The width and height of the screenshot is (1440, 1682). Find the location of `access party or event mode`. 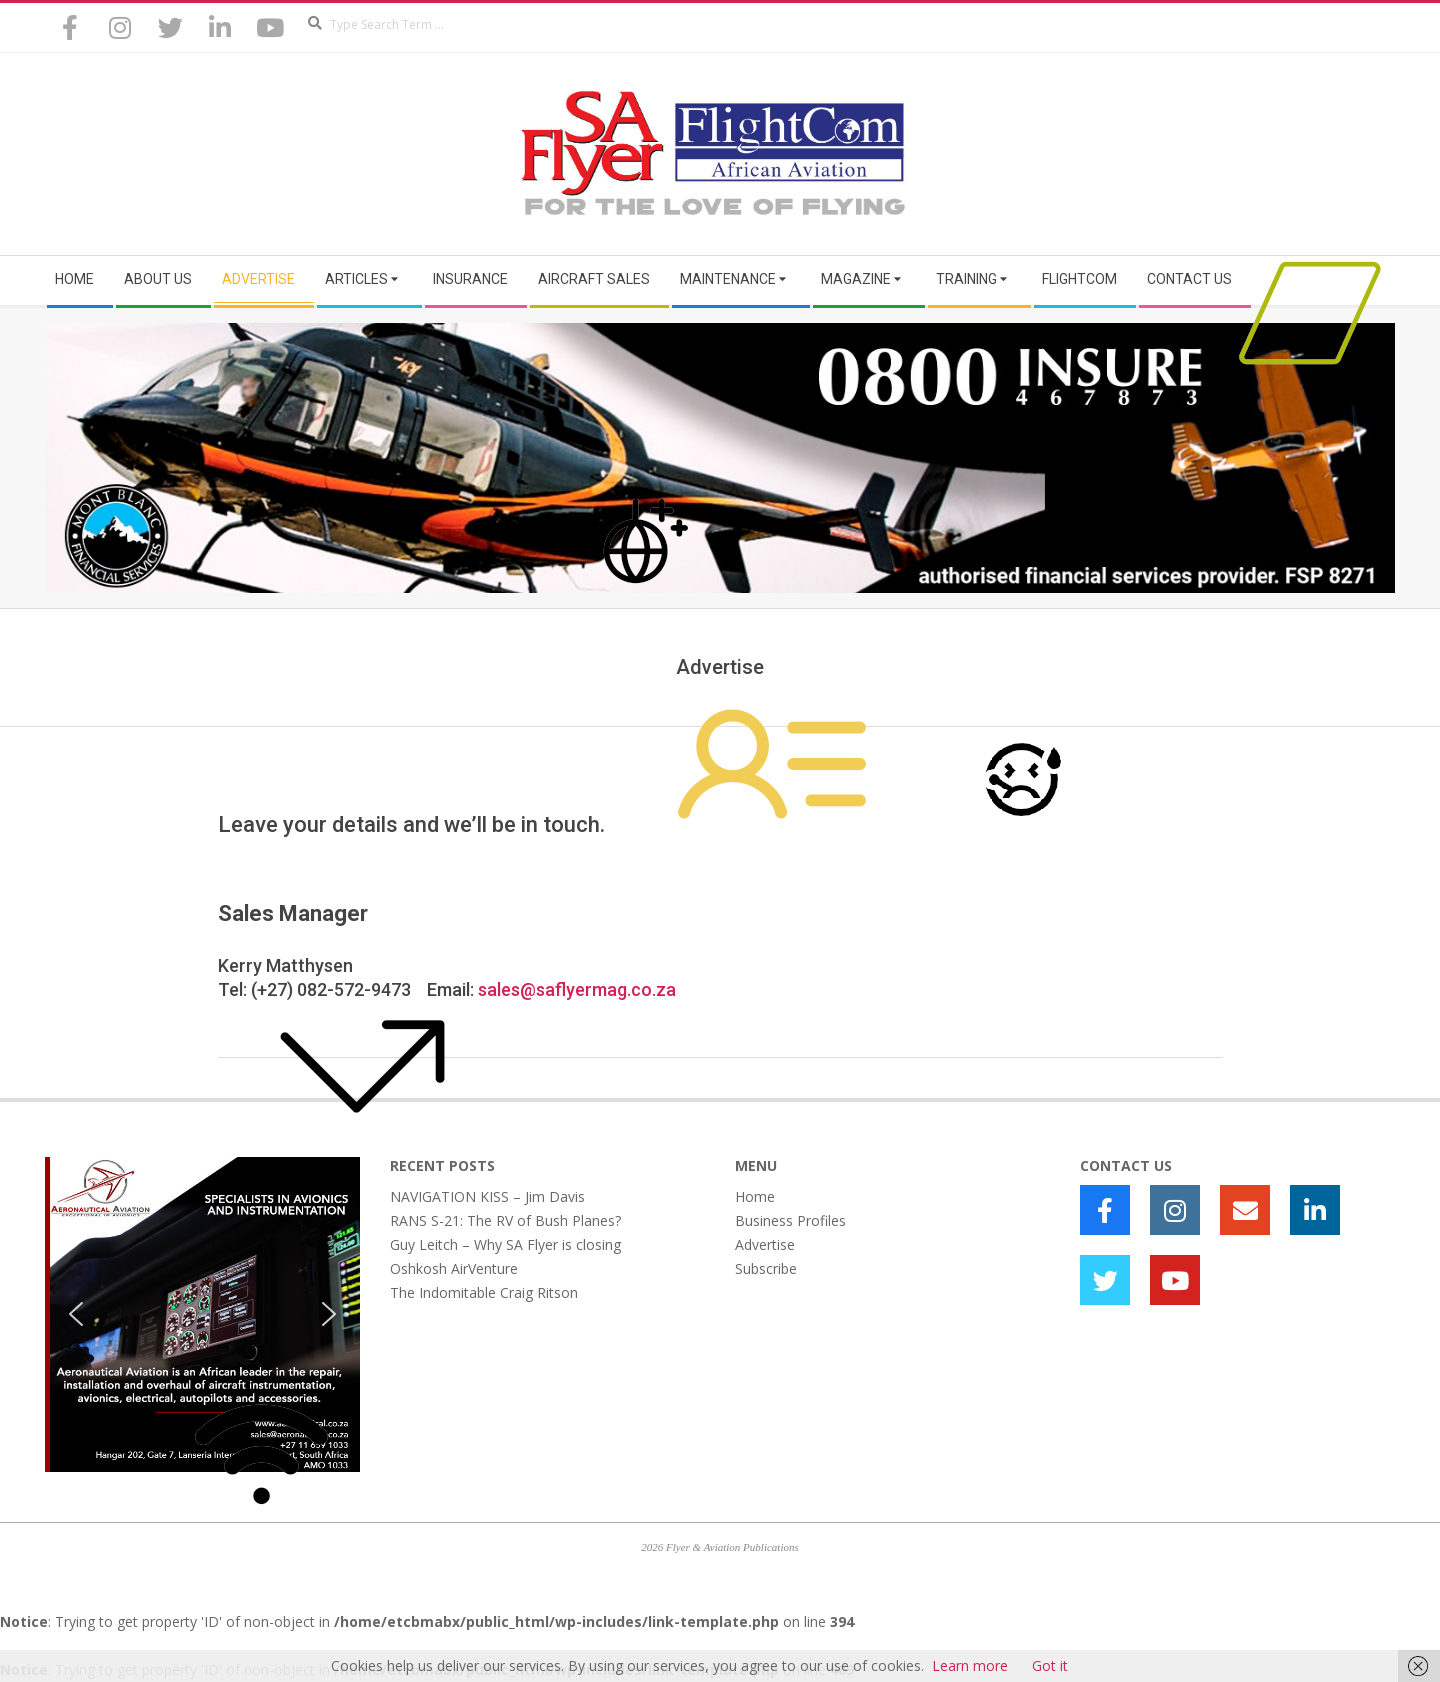

access party or event mode is located at coordinates (641, 542).